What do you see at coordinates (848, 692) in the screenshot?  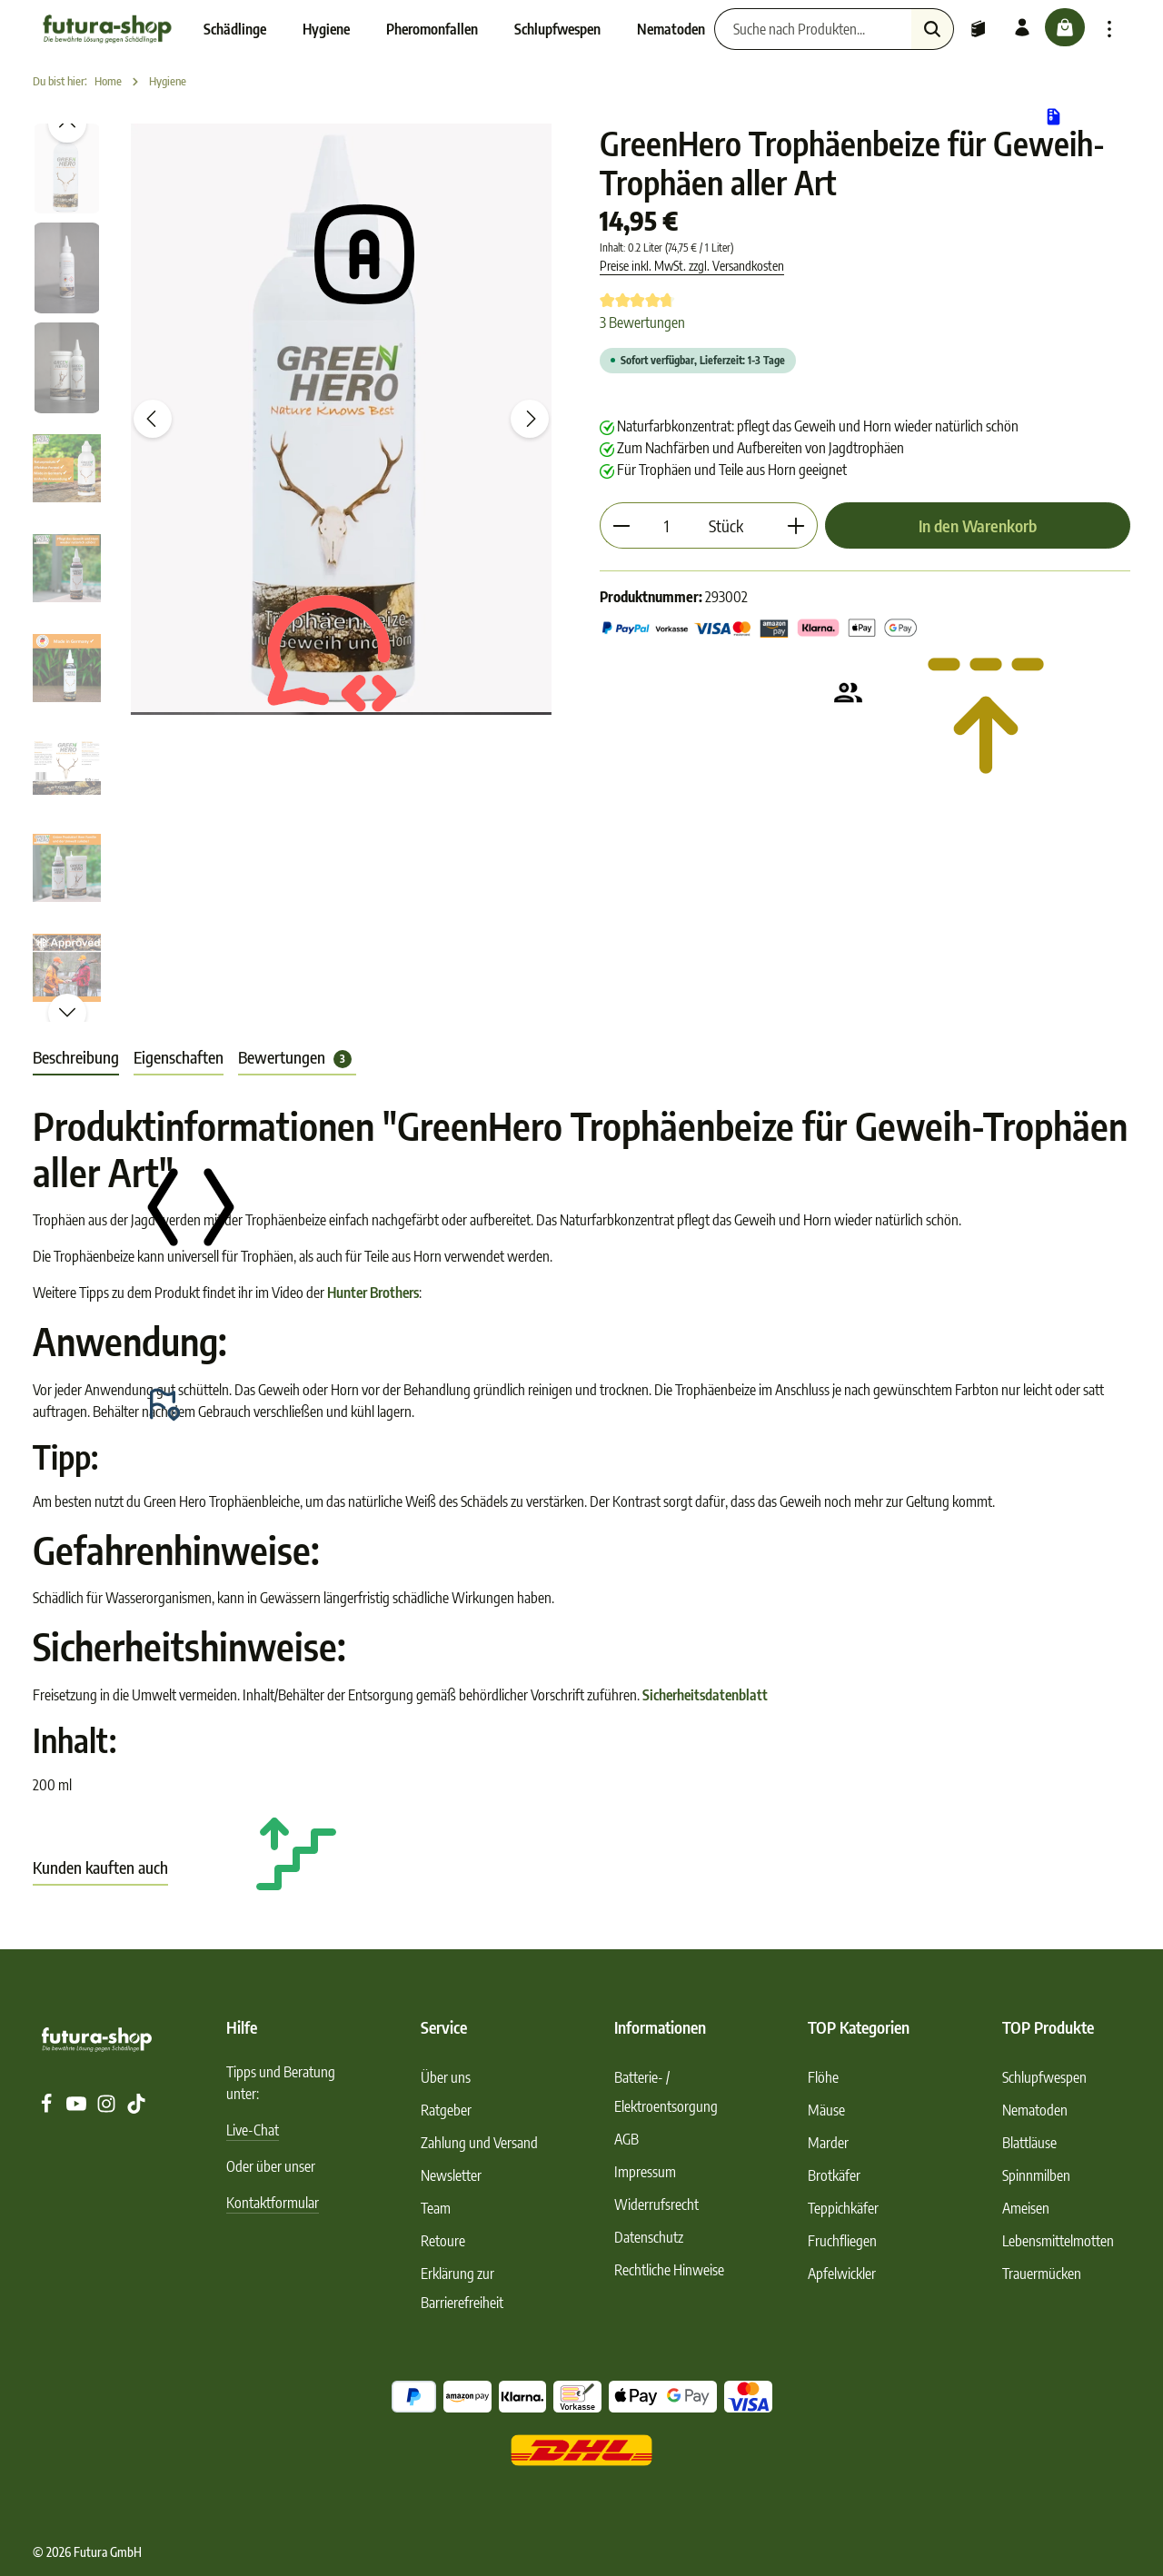 I see `view contacts or people list` at bounding box center [848, 692].